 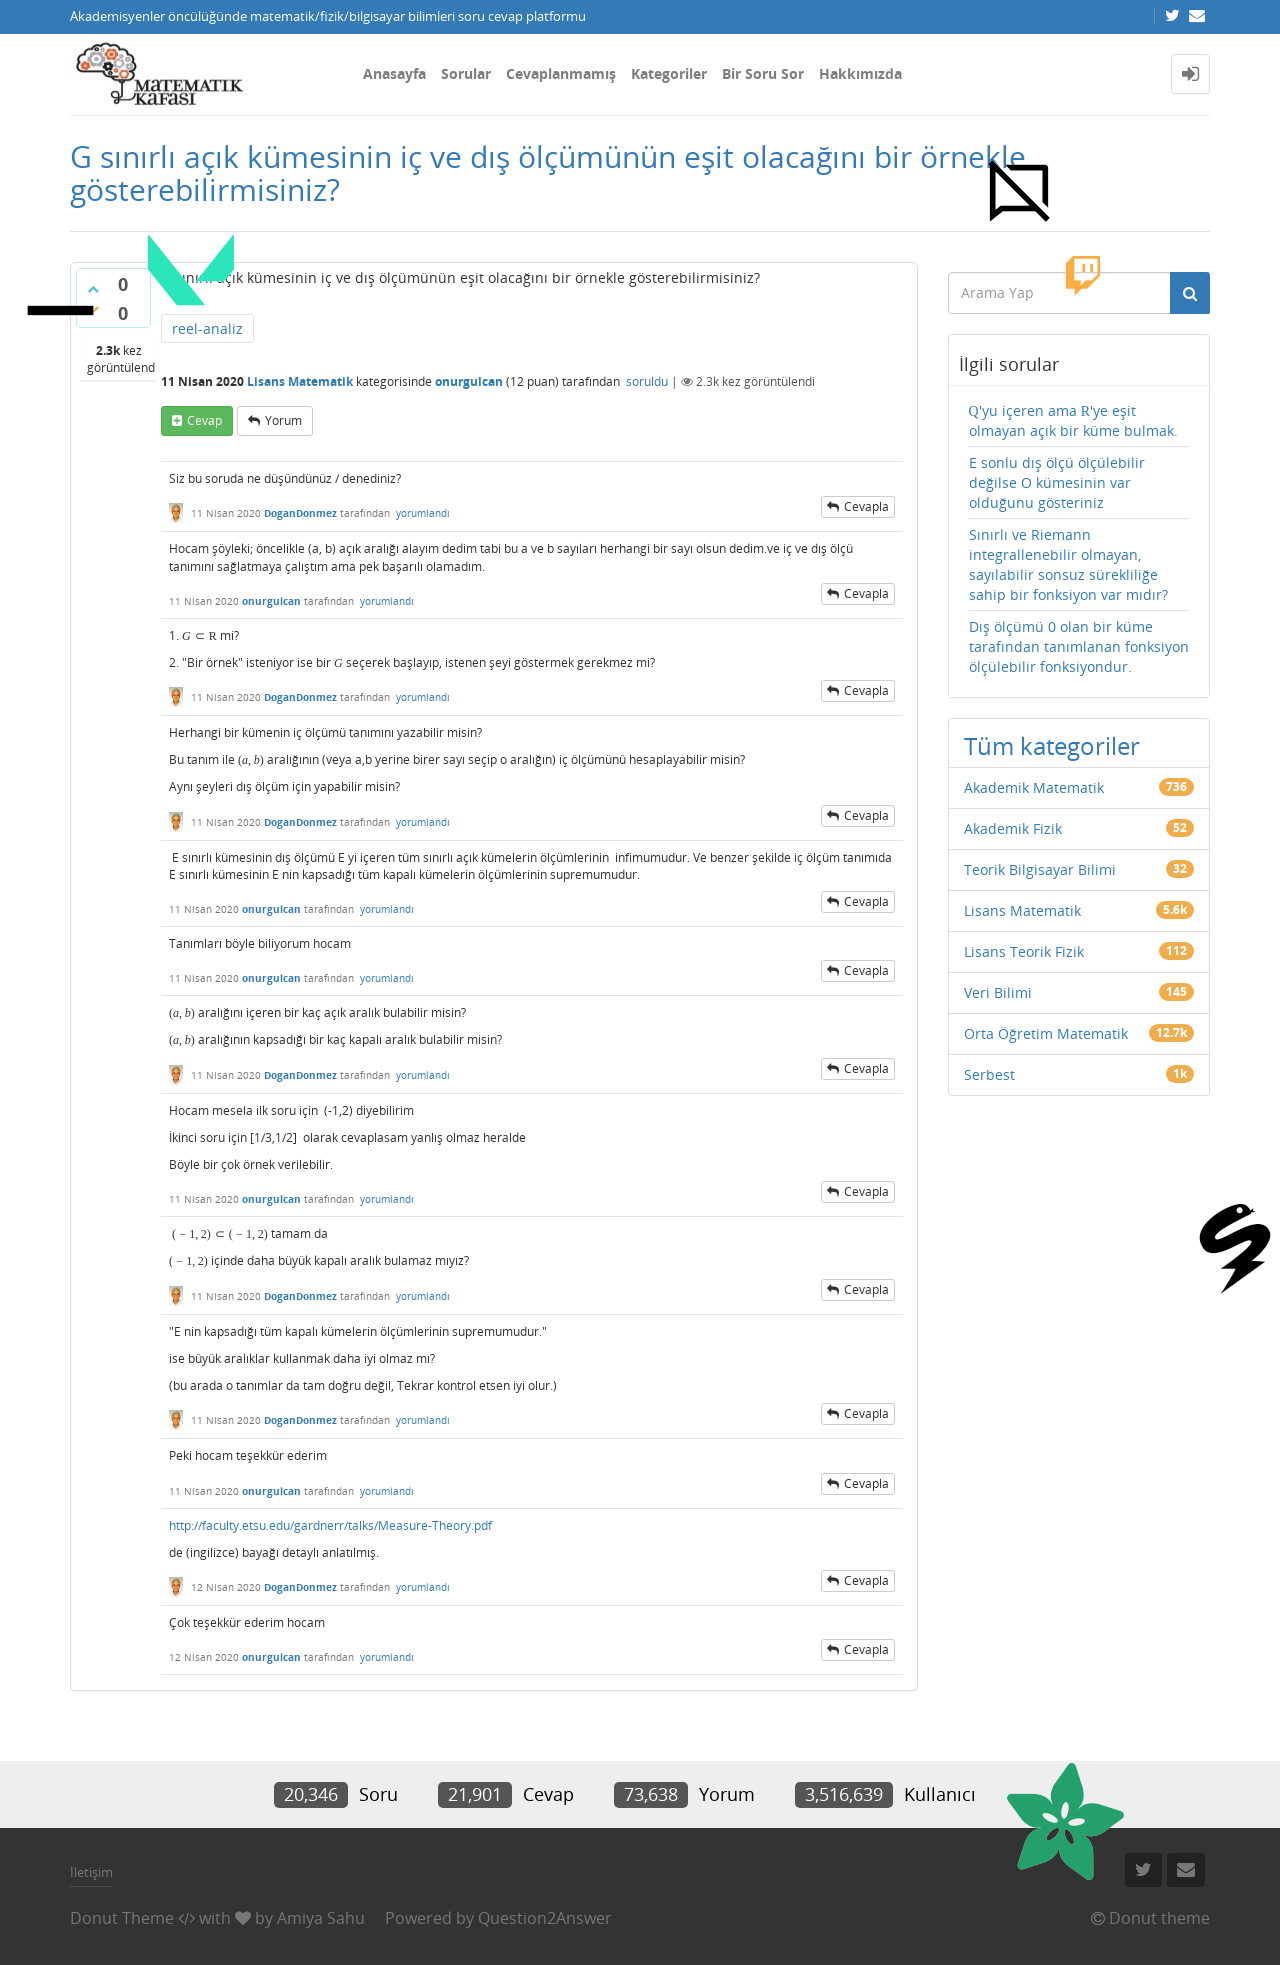 I want to click on open the Twitch app, so click(x=1083, y=276).